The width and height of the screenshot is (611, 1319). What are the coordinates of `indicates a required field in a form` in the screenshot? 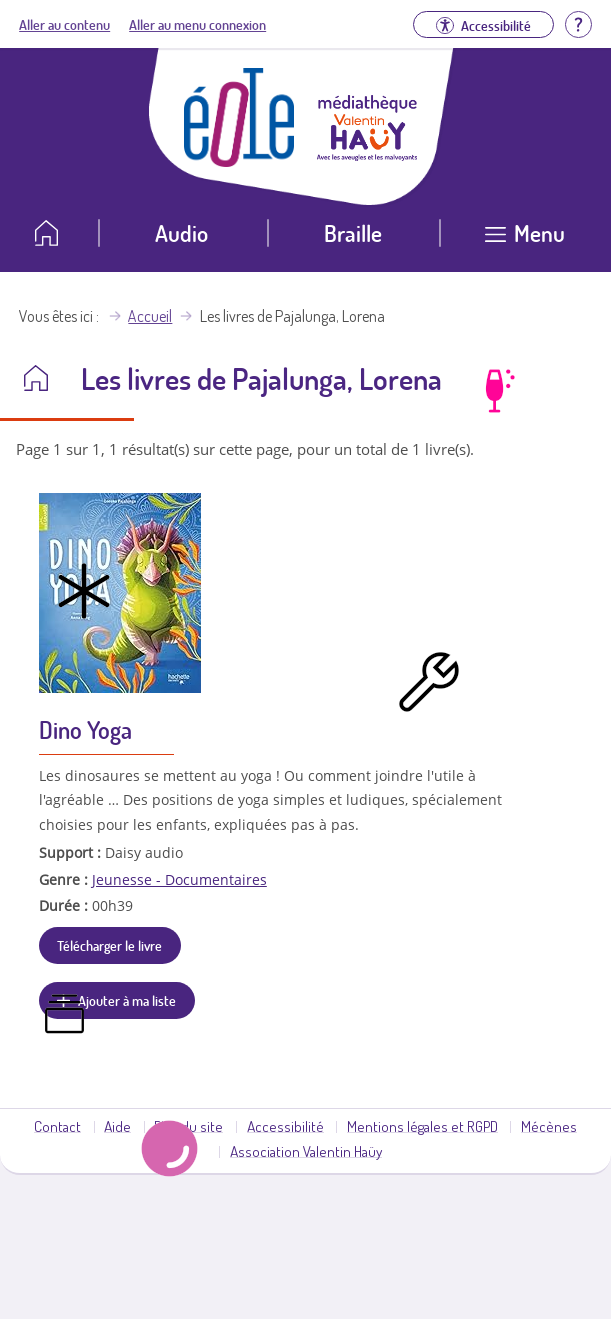 It's located at (84, 591).